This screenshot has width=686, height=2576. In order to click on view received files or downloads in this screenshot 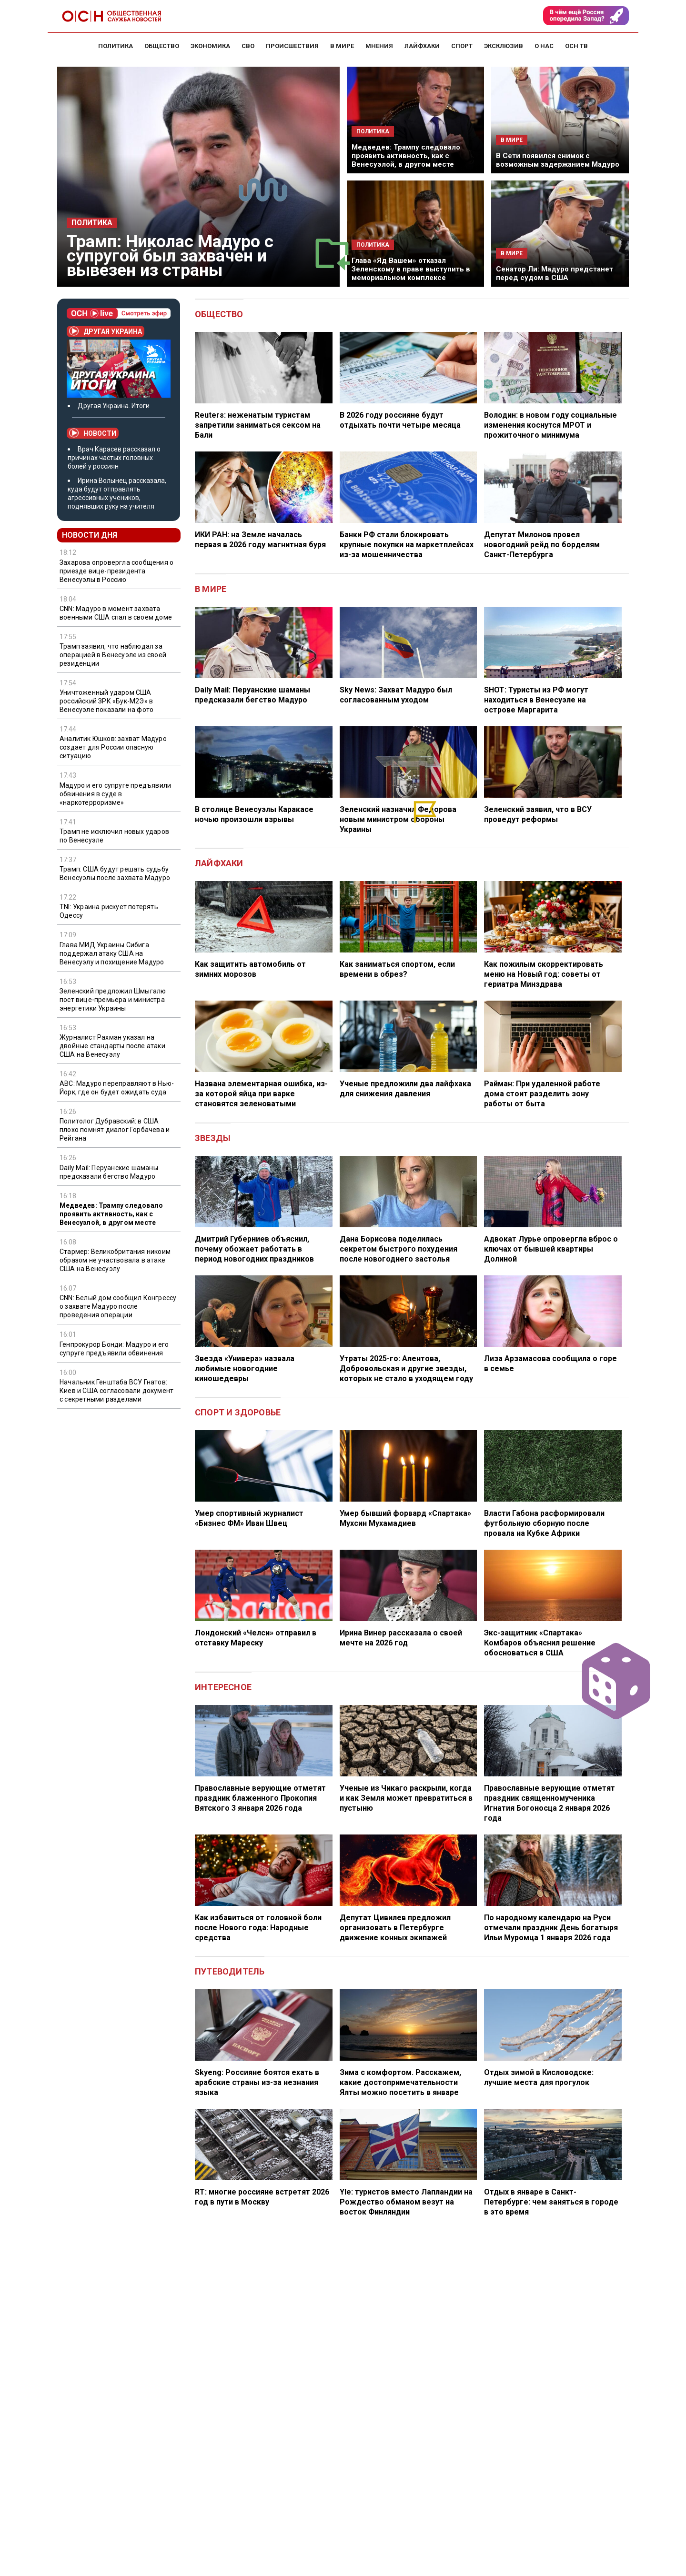, I will do `click(332, 253)`.